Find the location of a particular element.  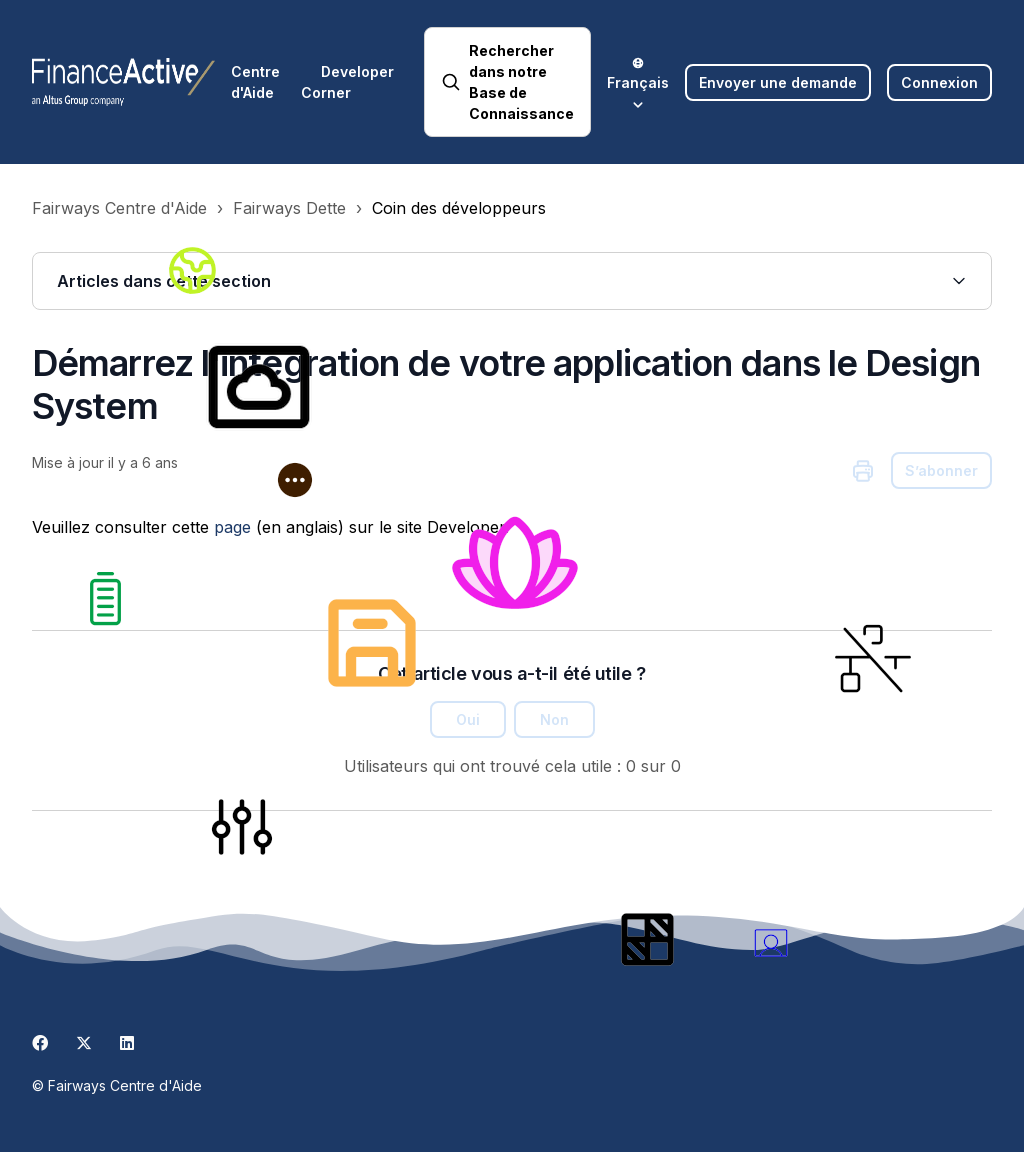

save current file or document is located at coordinates (372, 643).